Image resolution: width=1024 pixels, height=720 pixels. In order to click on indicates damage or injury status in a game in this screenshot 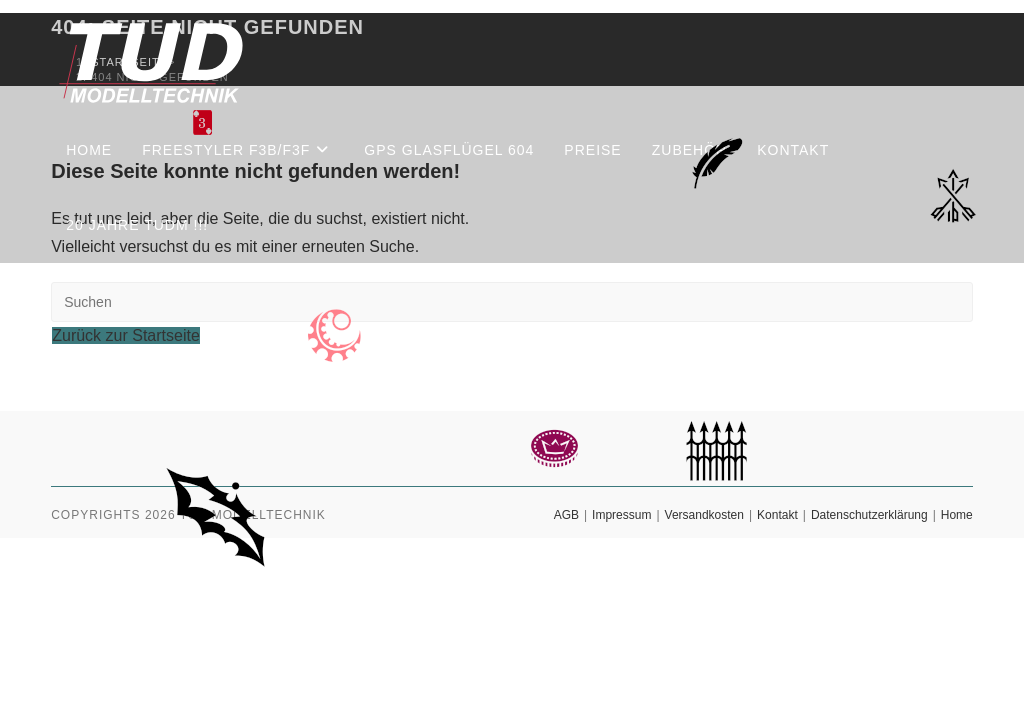, I will do `click(215, 517)`.